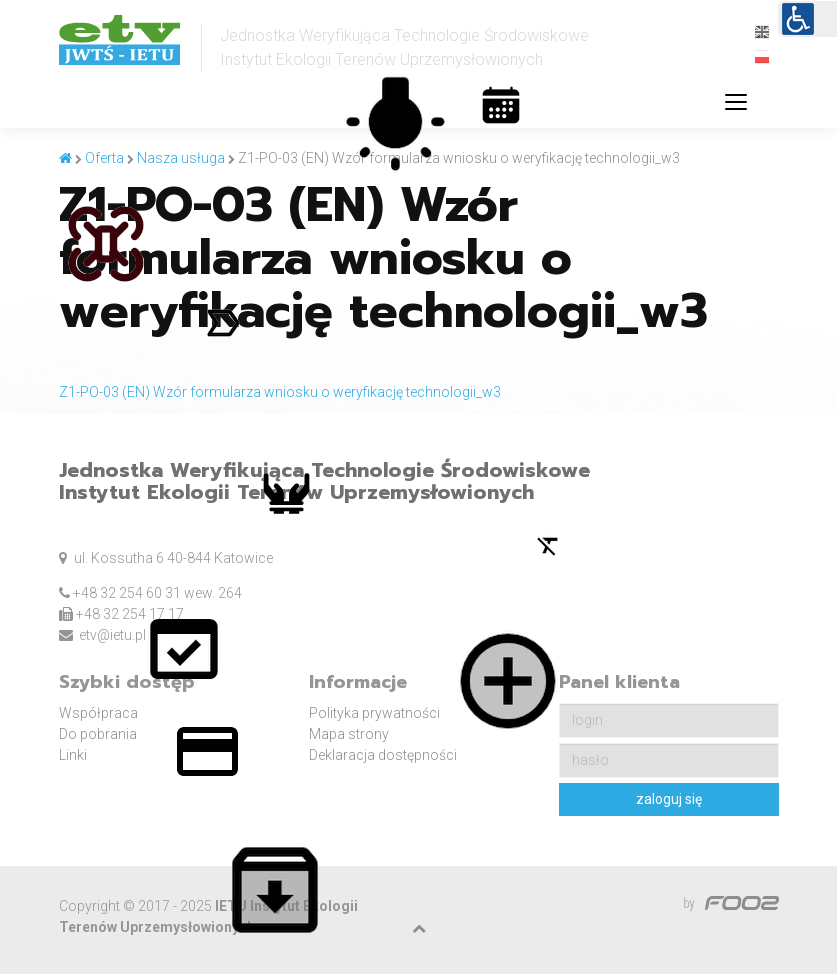  Describe the element at coordinates (106, 244) in the screenshot. I see `access drone controls` at that location.